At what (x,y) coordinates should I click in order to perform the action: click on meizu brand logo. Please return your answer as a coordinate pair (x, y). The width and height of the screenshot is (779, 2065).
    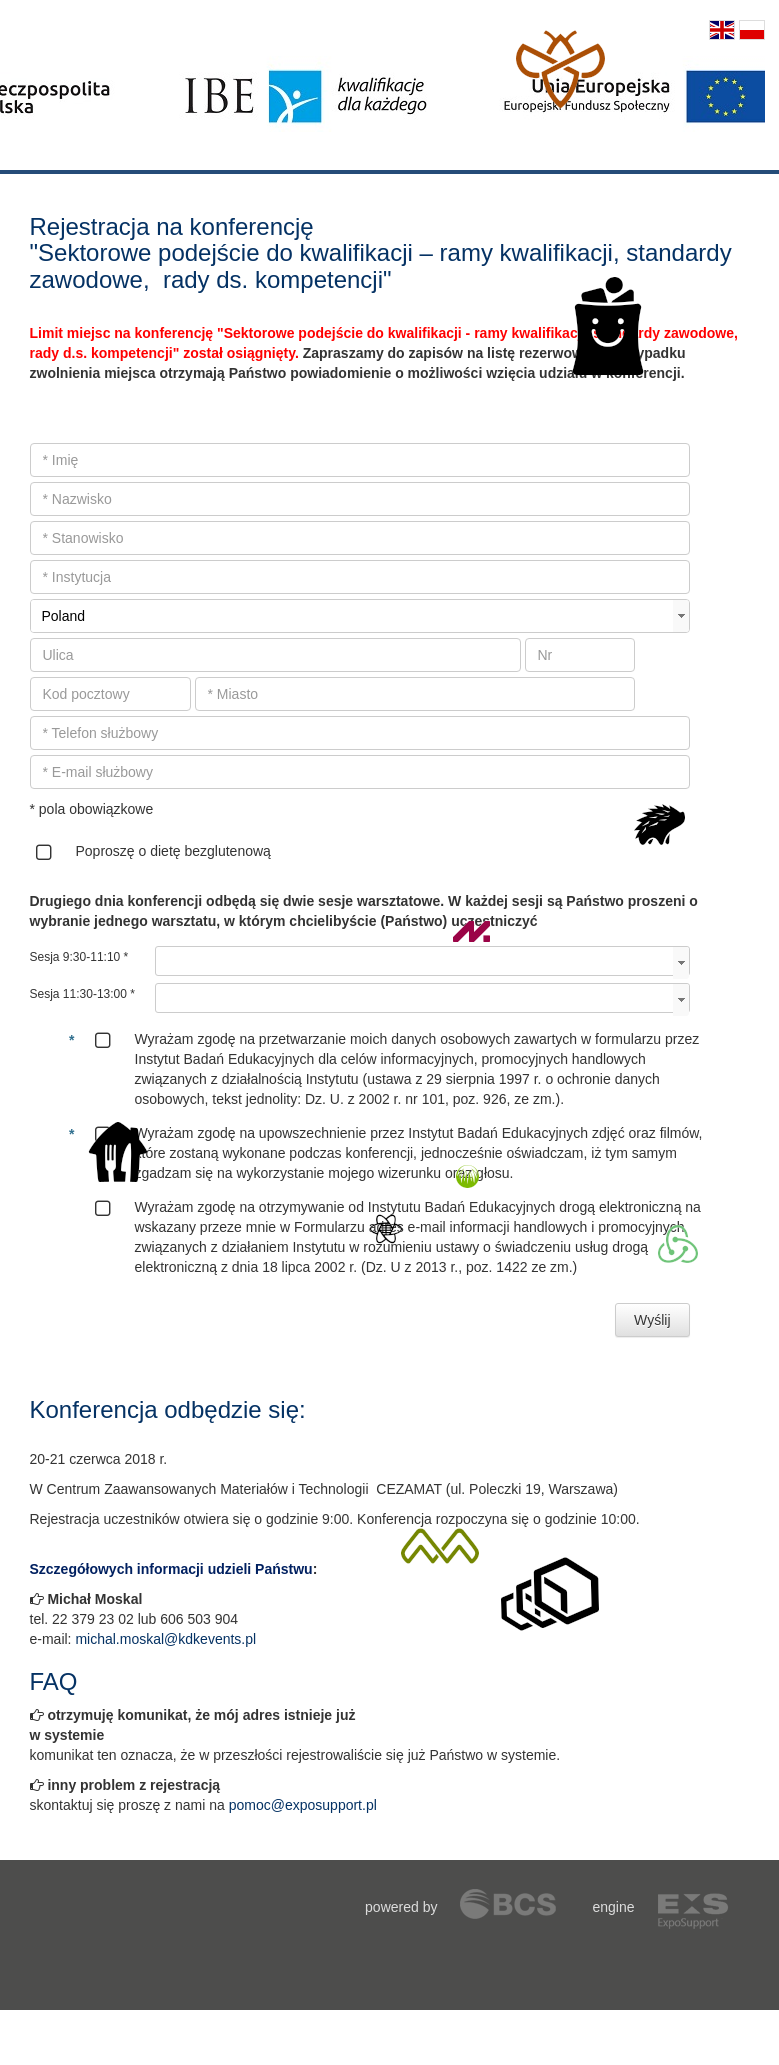
    Looking at the image, I should click on (471, 931).